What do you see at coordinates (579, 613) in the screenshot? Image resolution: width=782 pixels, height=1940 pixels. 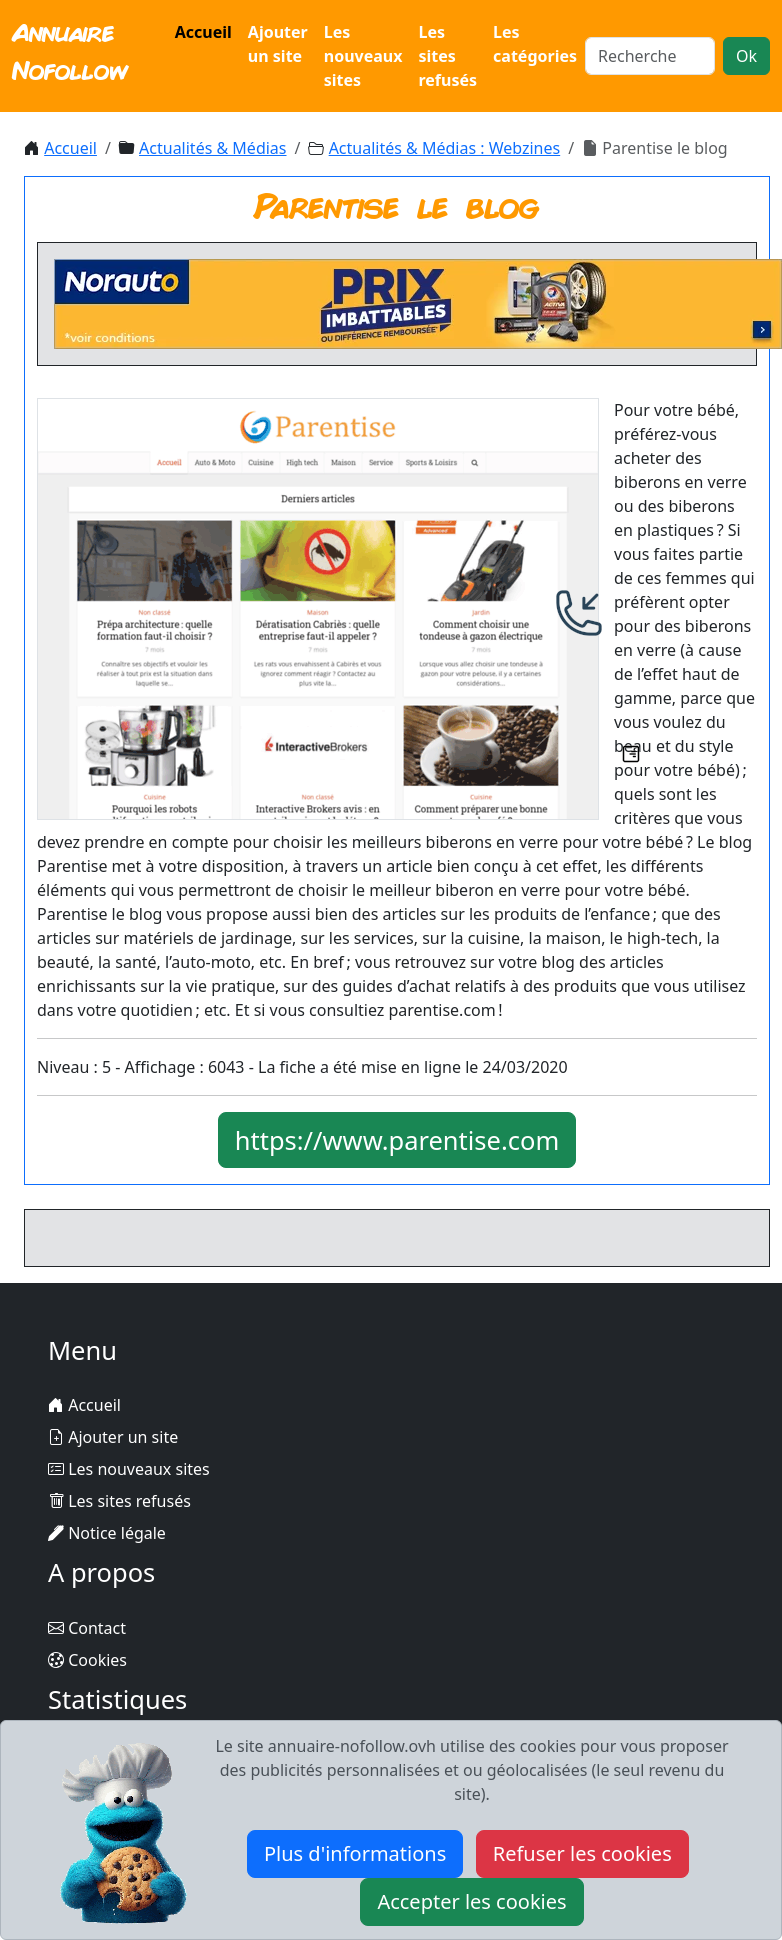 I see `incoming call notification` at bounding box center [579, 613].